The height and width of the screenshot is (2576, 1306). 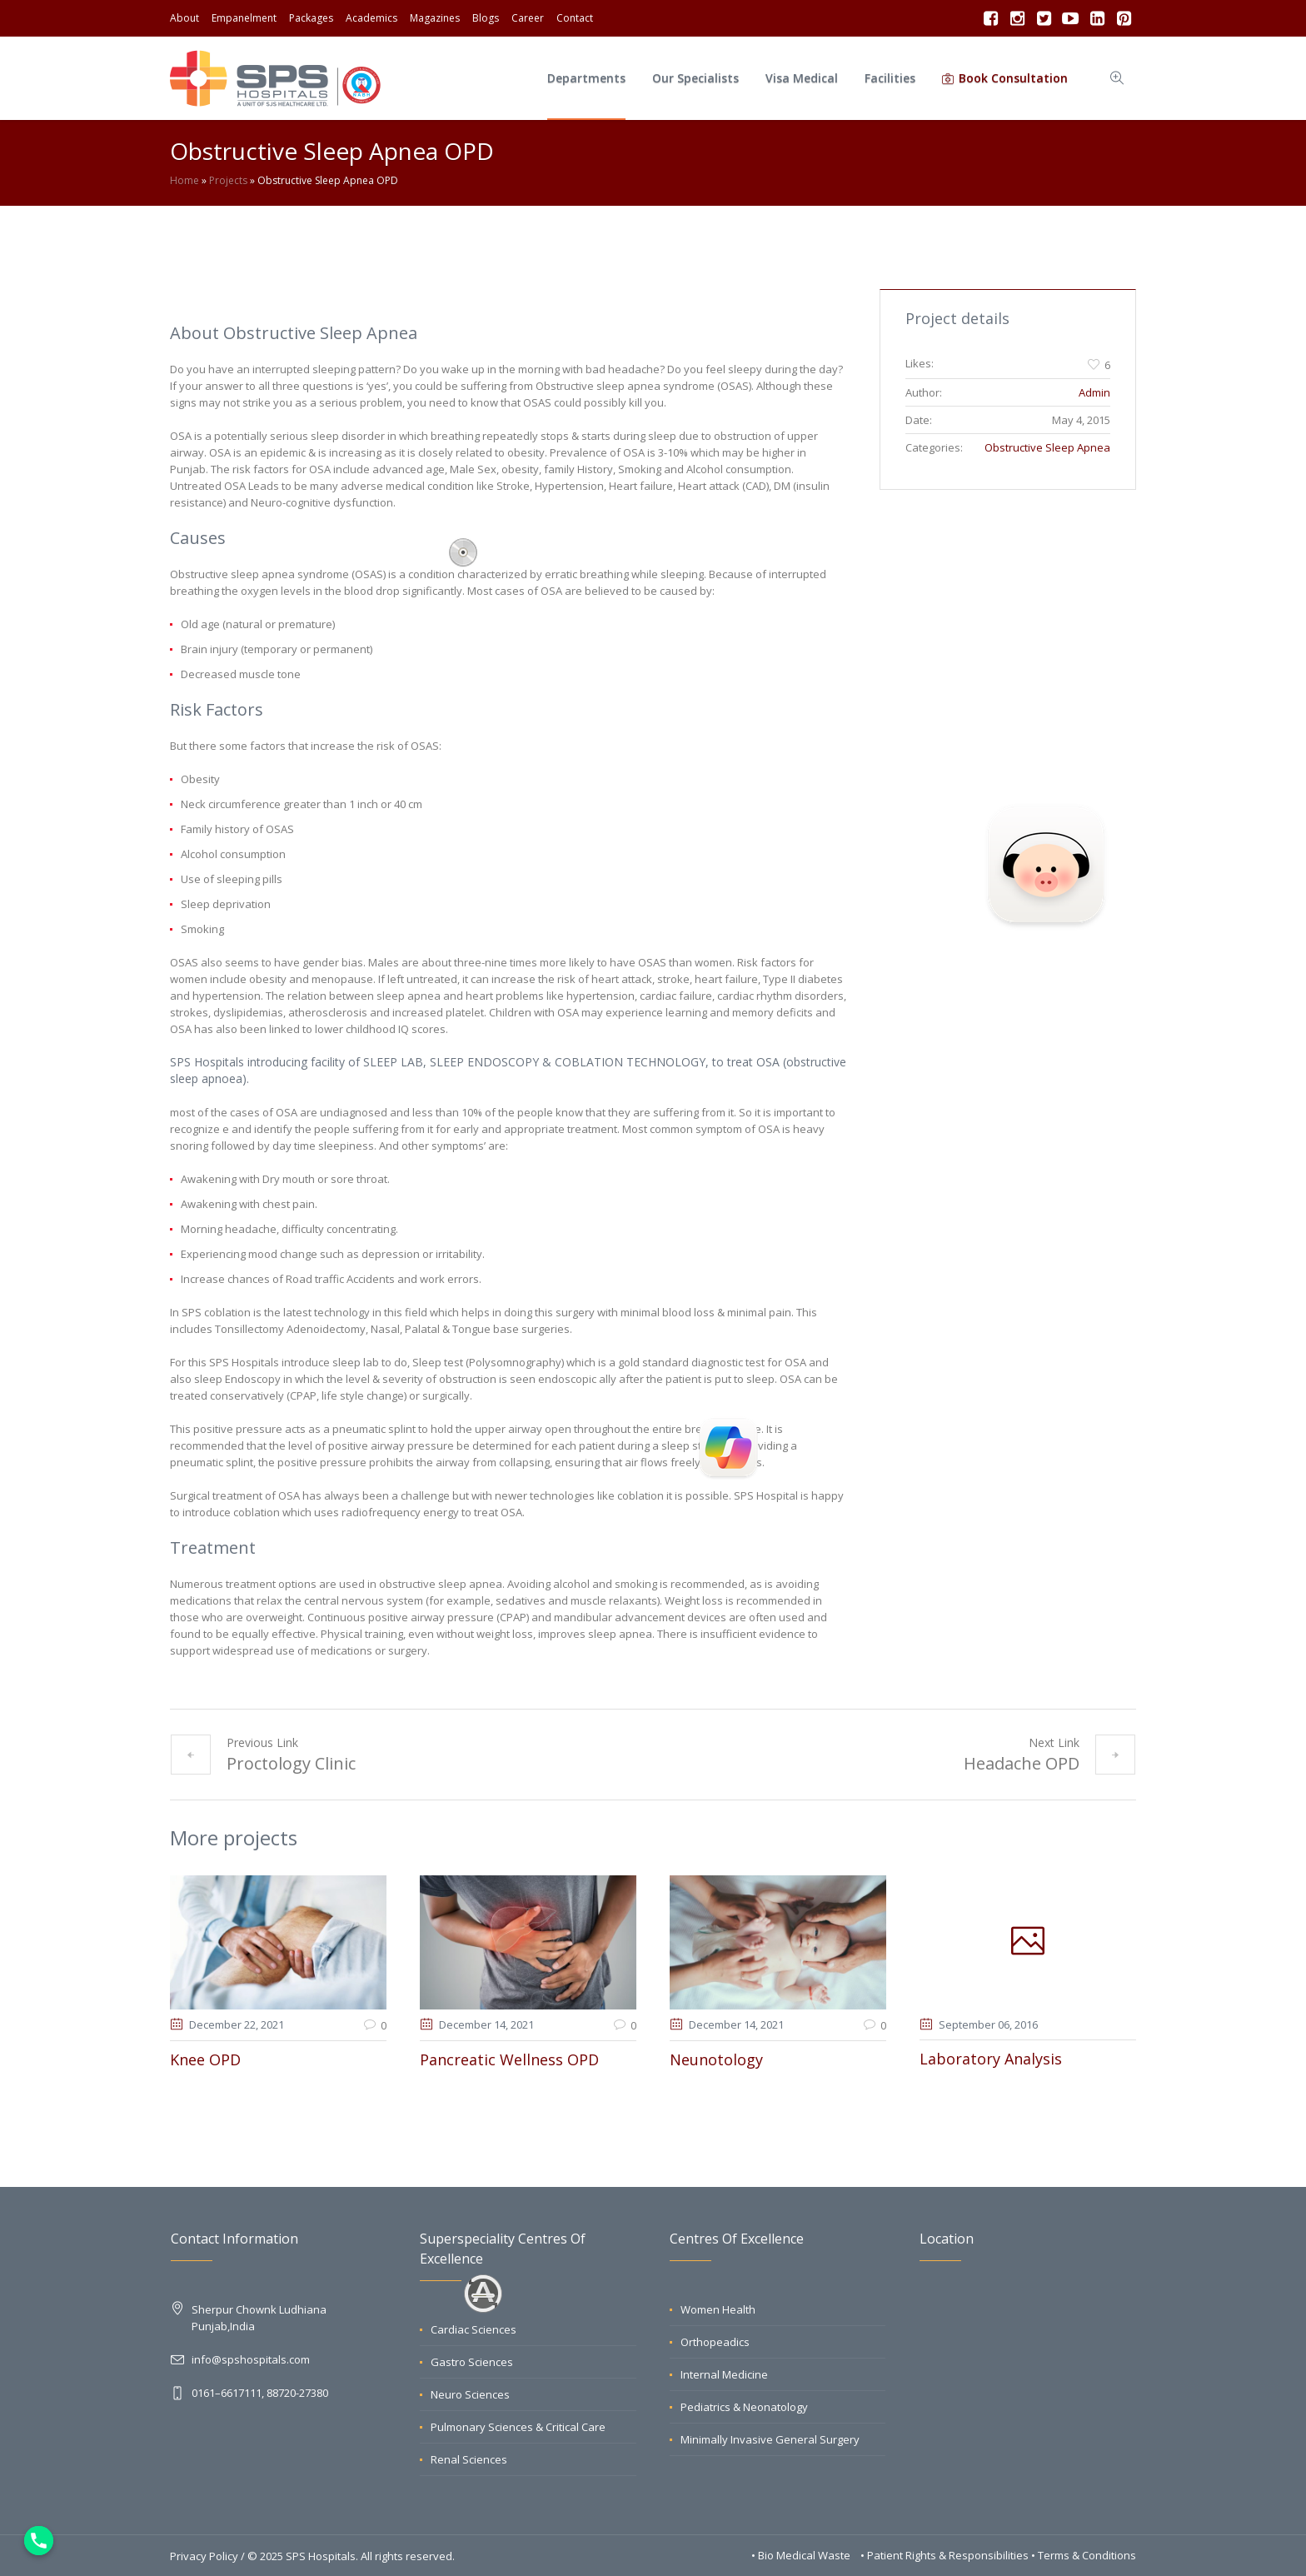 I want to click on open spek audio spectrum analyzer app, so click(x=1046, y=865).